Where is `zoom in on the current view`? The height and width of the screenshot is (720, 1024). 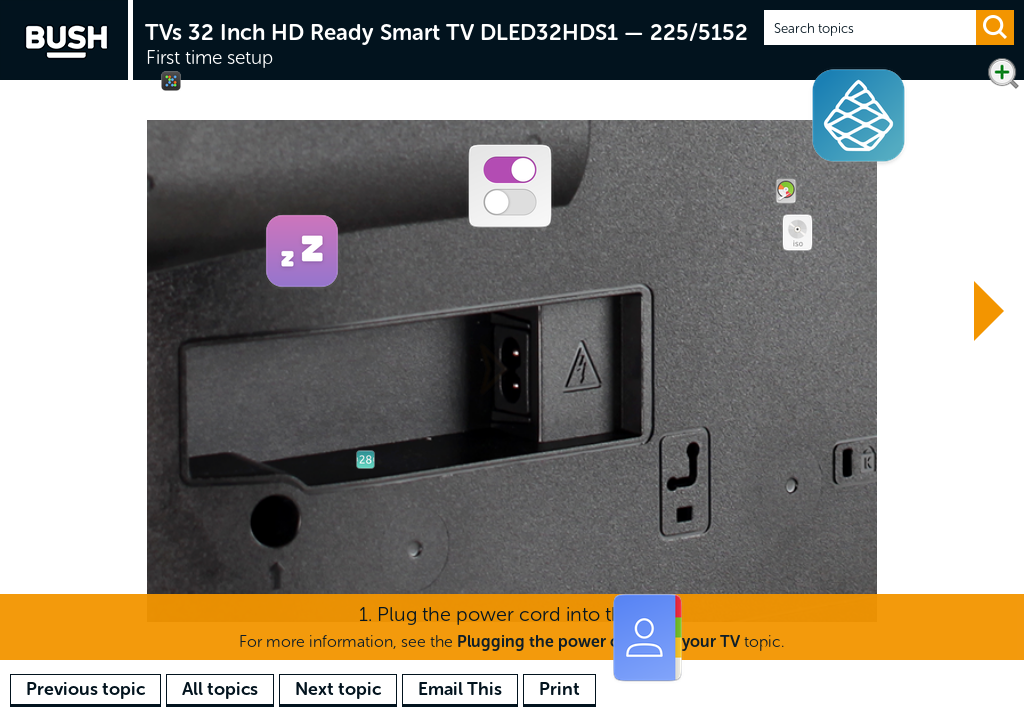 zoom in on the current view is located at coordinates (1003, 73).